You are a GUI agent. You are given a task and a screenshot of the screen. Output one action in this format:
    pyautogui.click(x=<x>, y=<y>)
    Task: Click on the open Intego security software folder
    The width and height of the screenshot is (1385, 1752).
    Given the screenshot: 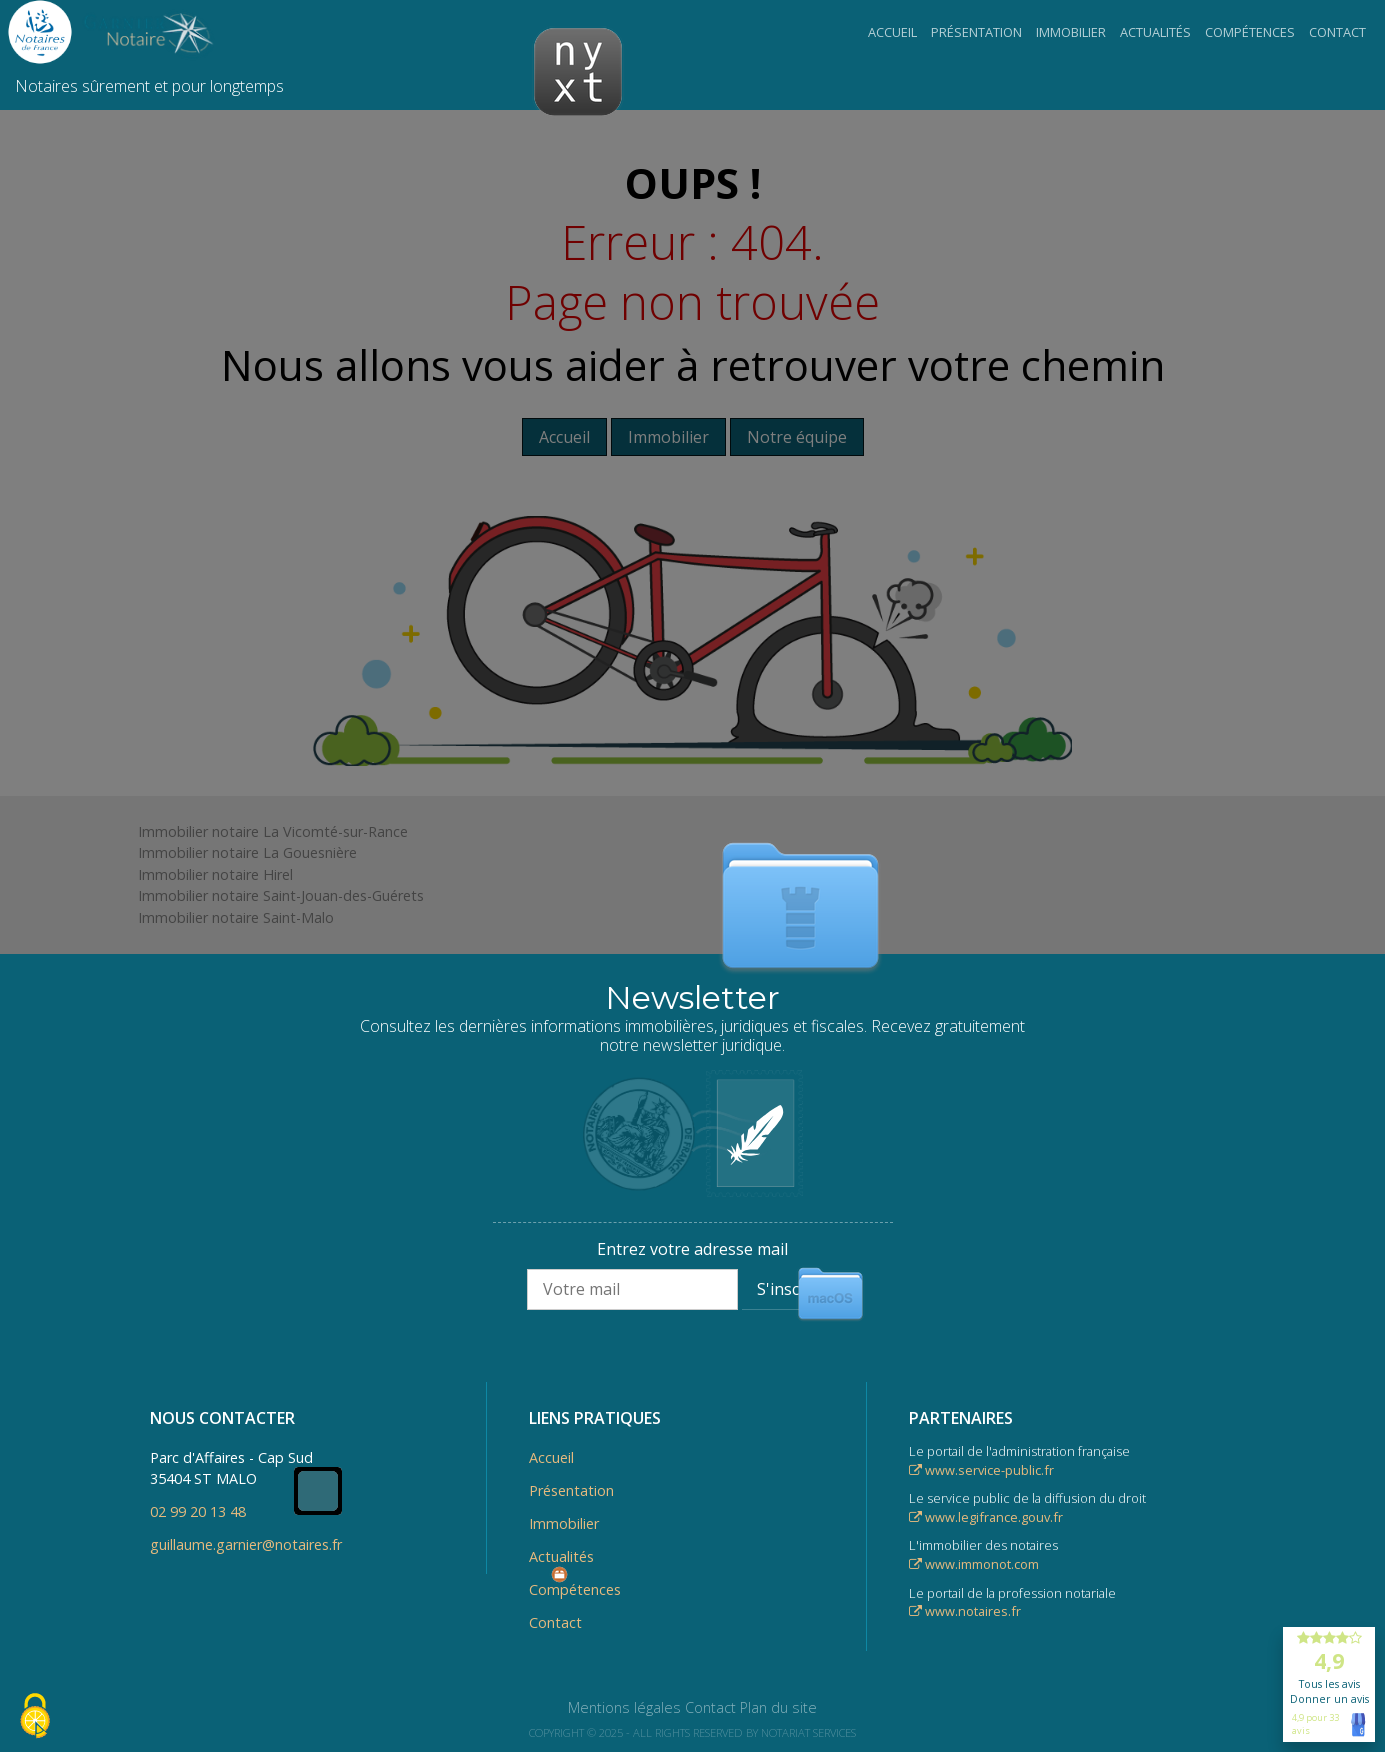 What is the action you would take?
    pyautogui.click(x=800, y=905)
    